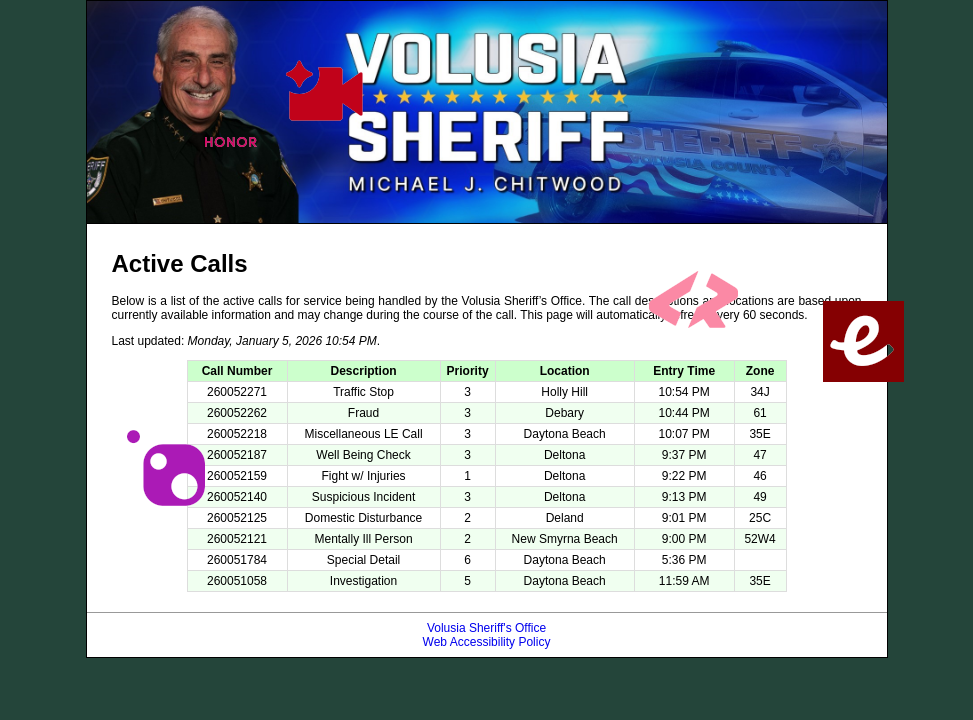 The height and width of the screenshot is (720, 973). I want to click on ember.js framework logo, so click(863, 341).